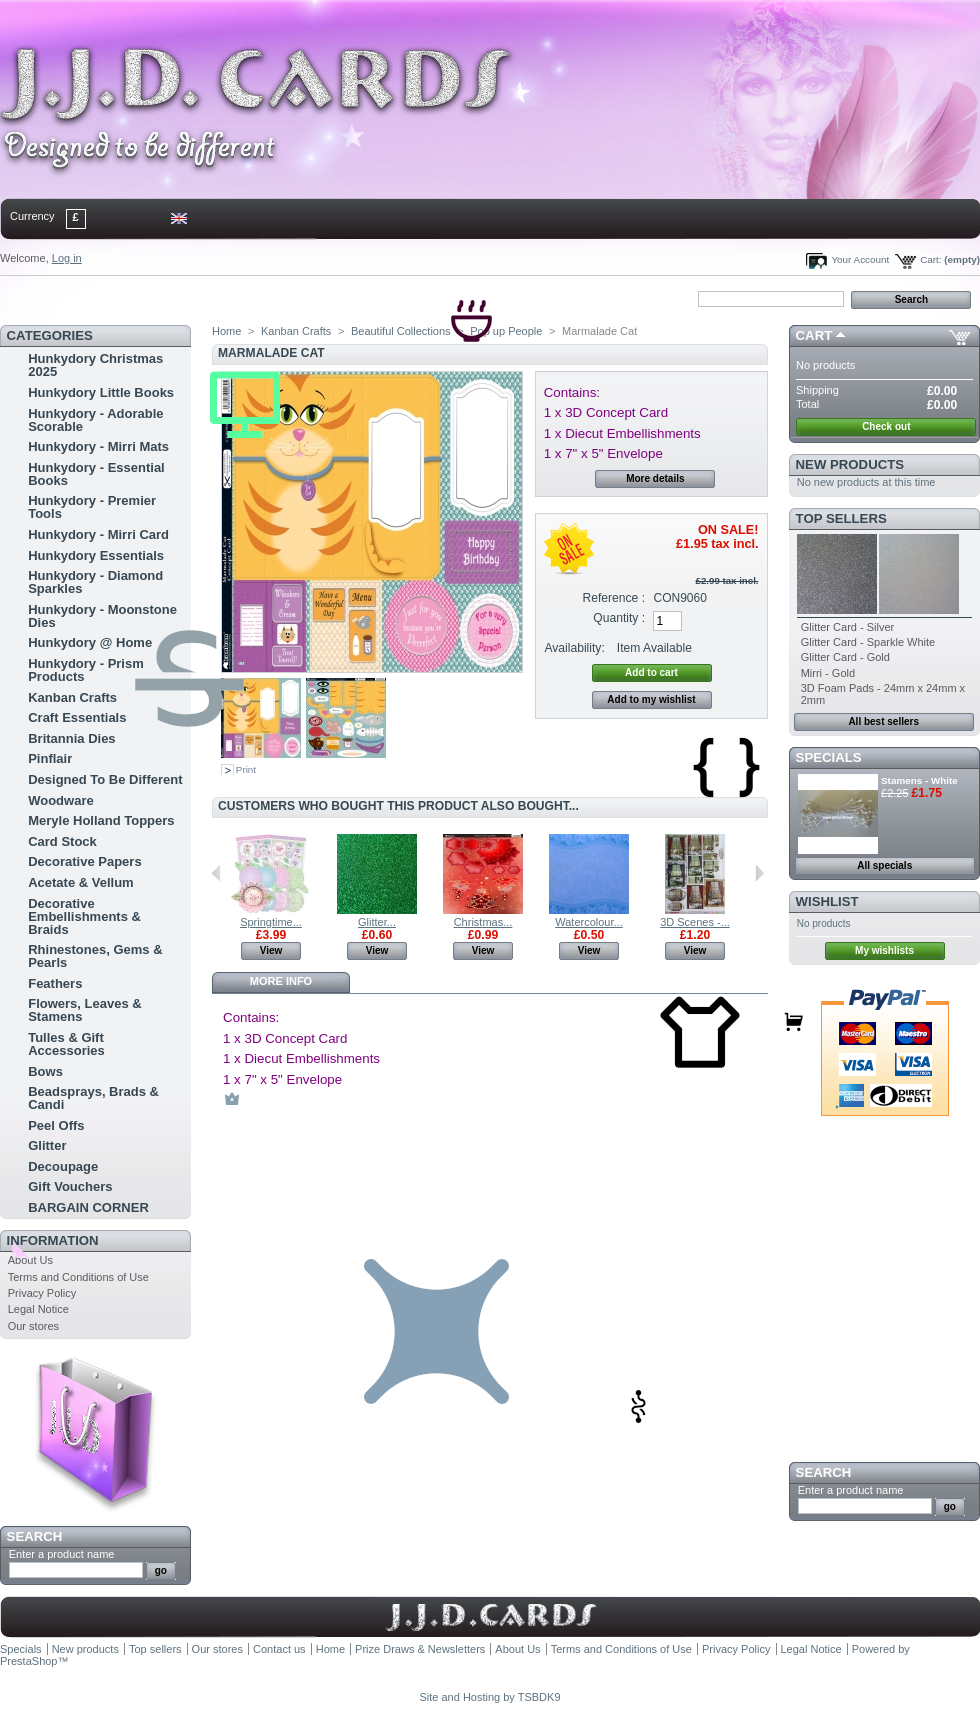 The width and height of the screenshot is (980, 1735). What do you see at coordinates (726, 767) in the screenshot?
I see `access code editor or development tools` at bounding box center [726, 767].